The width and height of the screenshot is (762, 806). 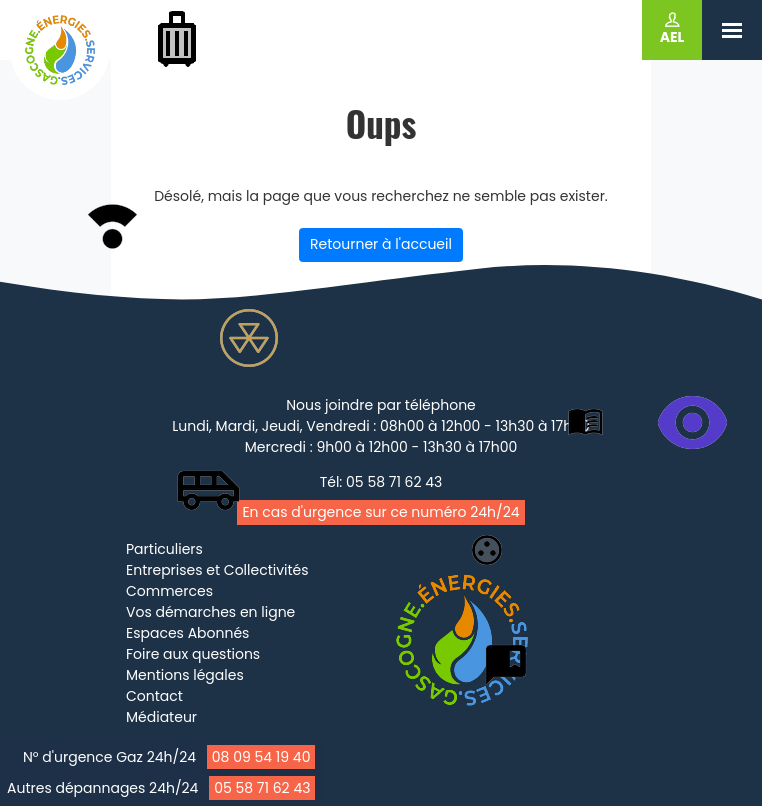 What do you see at coordinates (177, 39) in the screenshot?
I see `manage travel or luggage details` at bounding box center [177, 39].